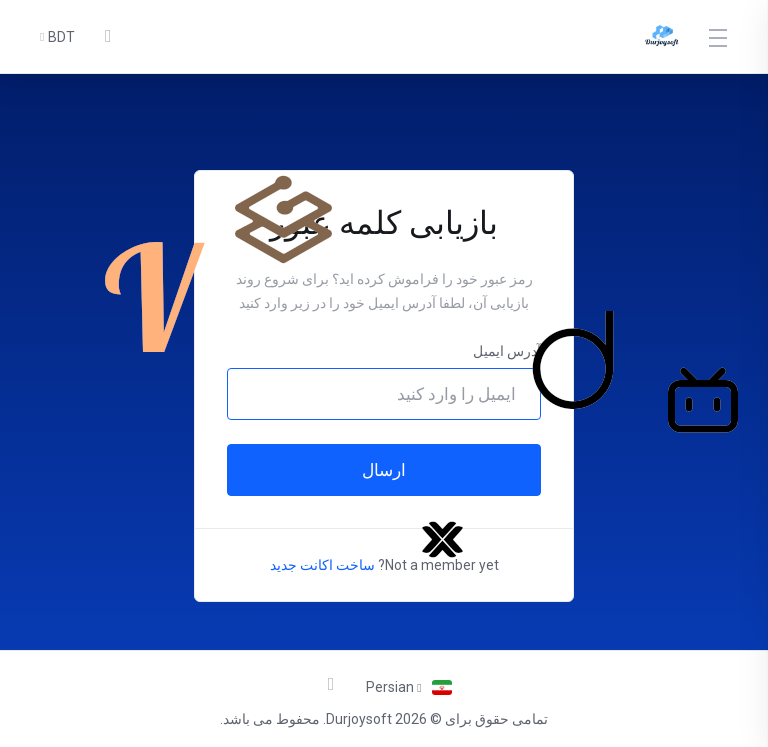  What do you see at coordinates (283, 219) in the screenshot?
I see `open Traefik Proxy dashboard` at bounding box center [283, 219].